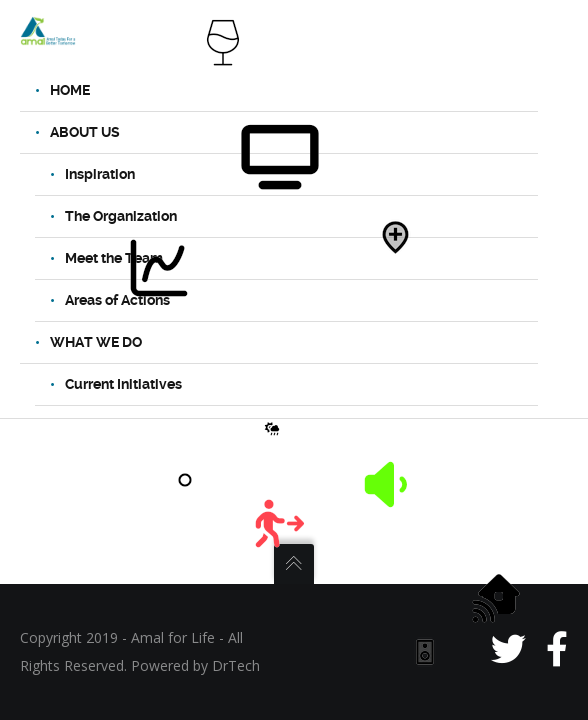 The height and width of the screenshot is (720, 588). Describe the element at coordinates (223, 41) in the screenshot. I see `browse wine selection` at that location.